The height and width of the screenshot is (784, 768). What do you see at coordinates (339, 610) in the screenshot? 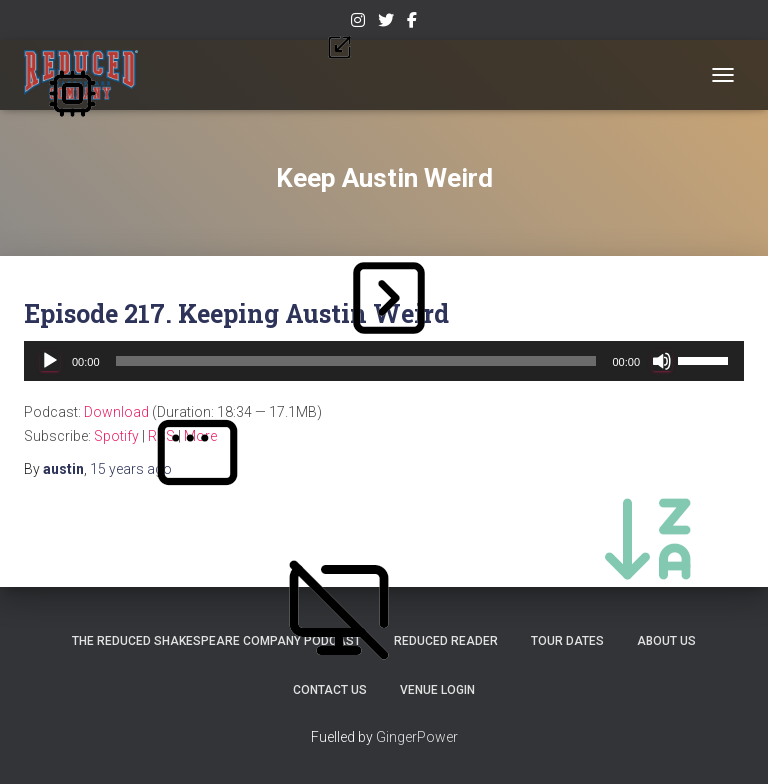
I see `disable display or screen sharing` at bounding box center [339, 610].